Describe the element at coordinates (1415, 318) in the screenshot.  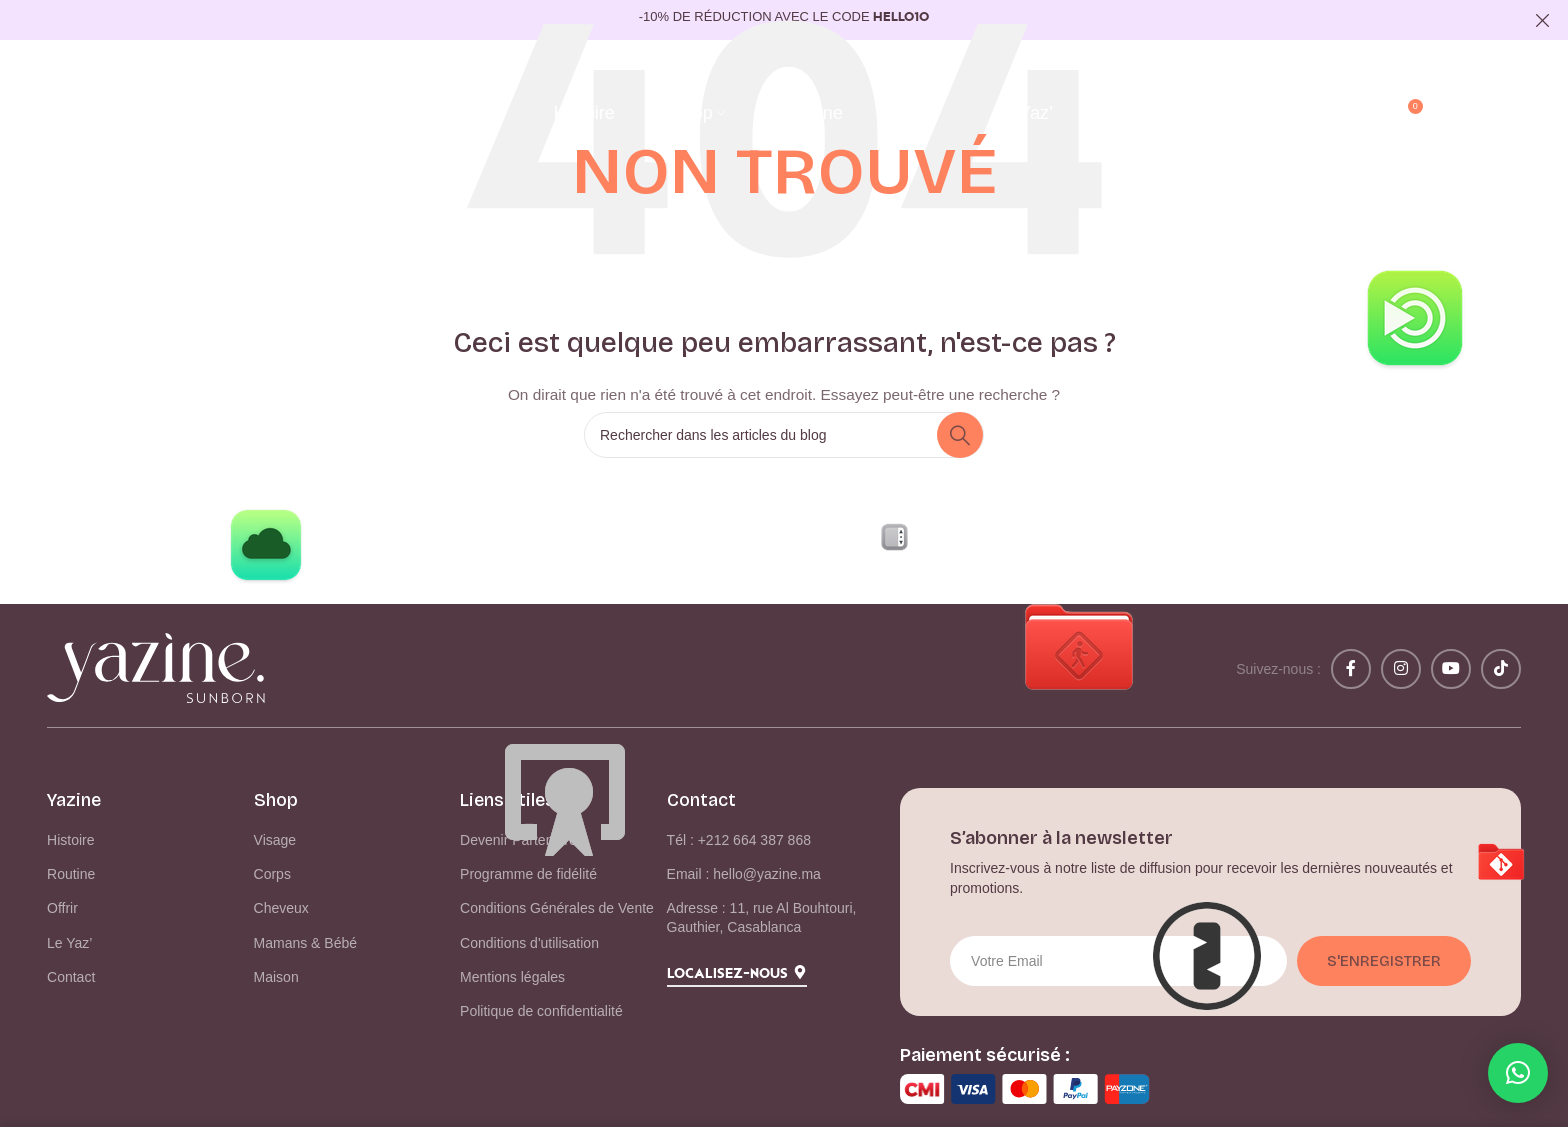
I see `open the mate desktop environment app` at that location.